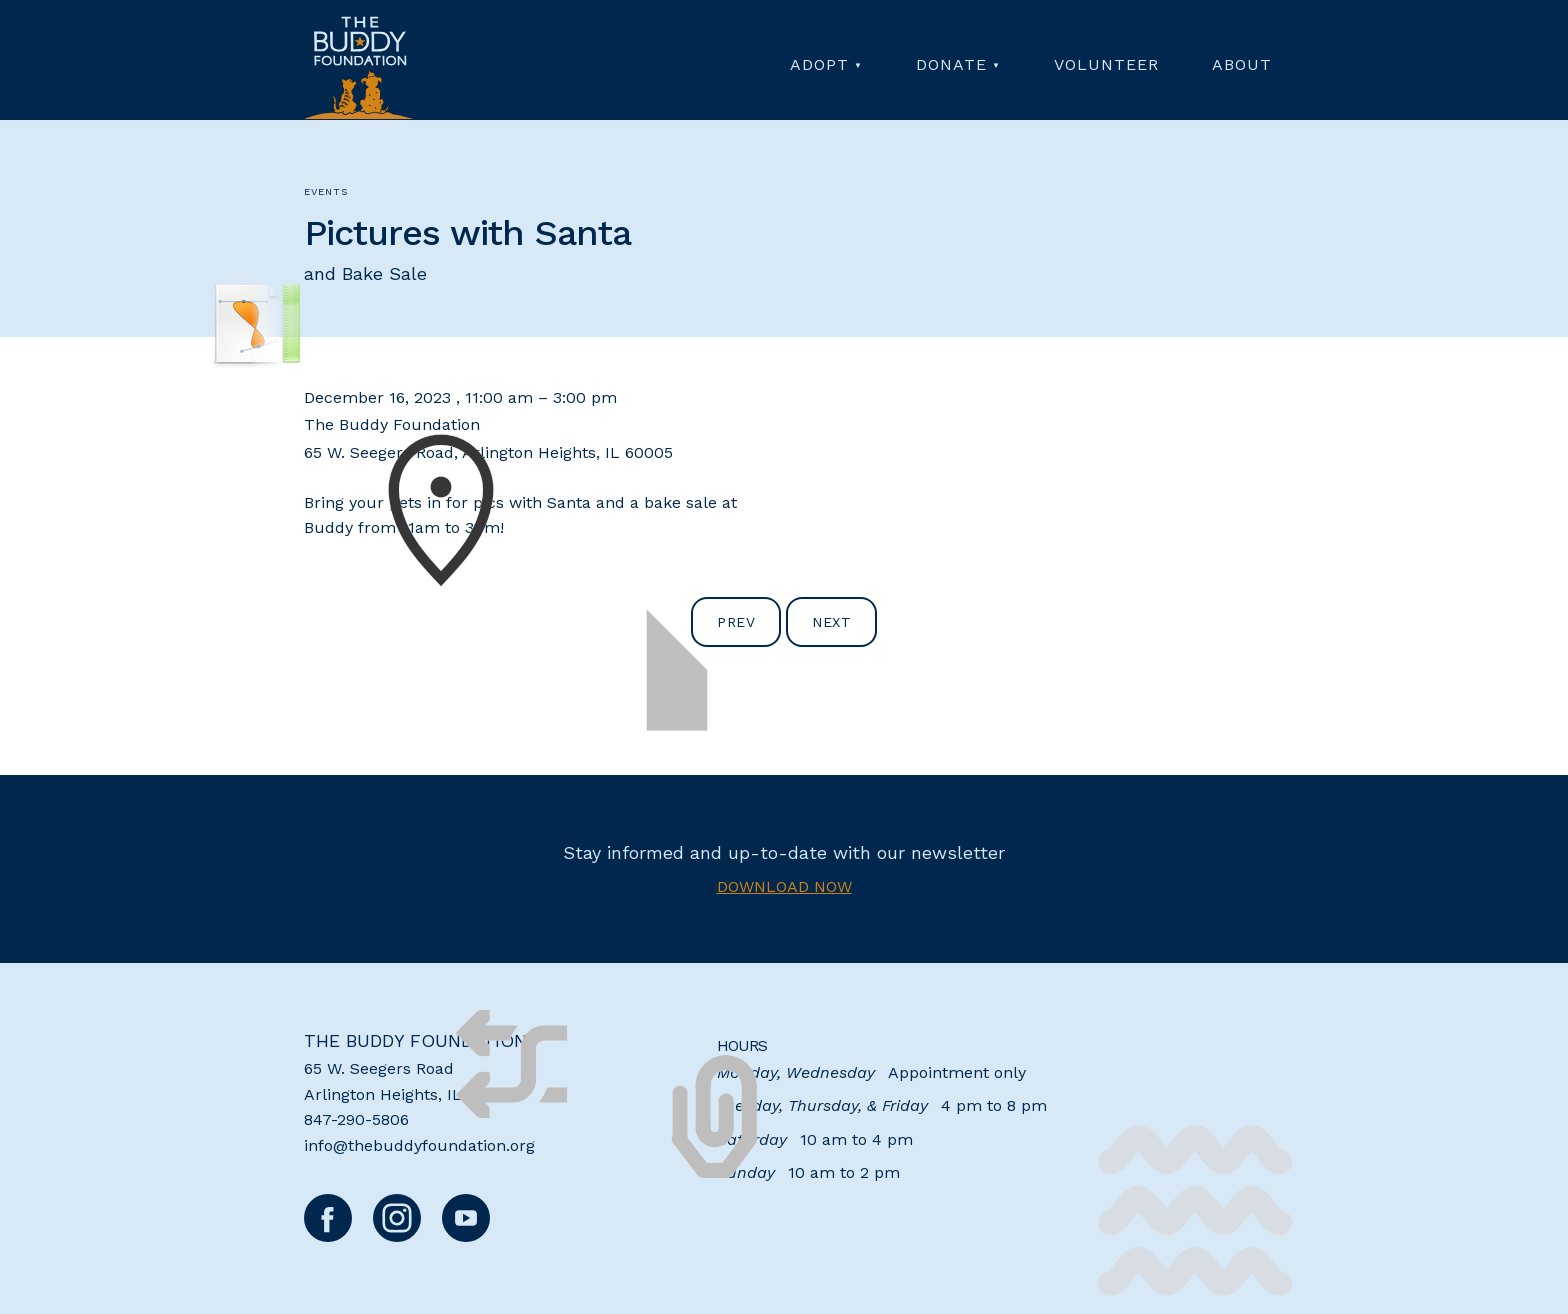  What do you see at coordinates (256, 323) in the screenshot?
I see `a vector drawing or illustration template file` at bounding box center [256, 323].